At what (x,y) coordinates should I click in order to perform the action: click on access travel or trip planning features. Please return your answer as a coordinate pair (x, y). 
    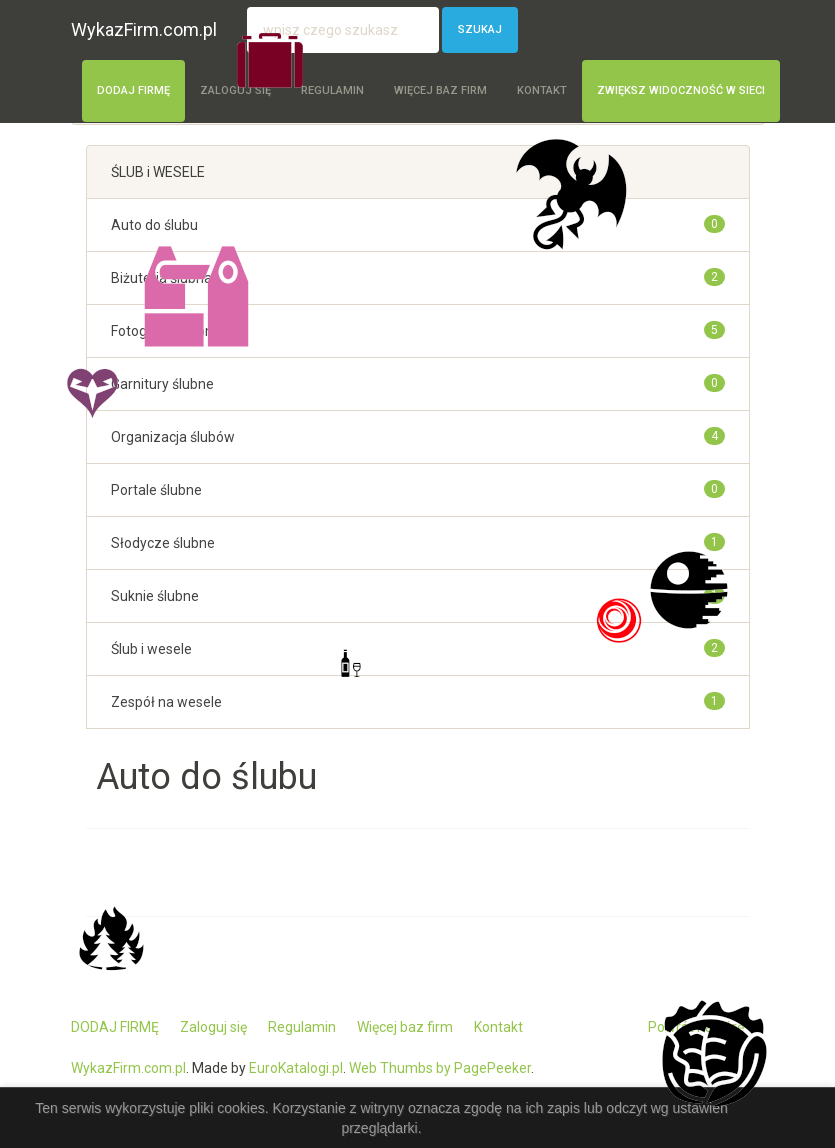
    Looking at the image, I should click on (270, 62).